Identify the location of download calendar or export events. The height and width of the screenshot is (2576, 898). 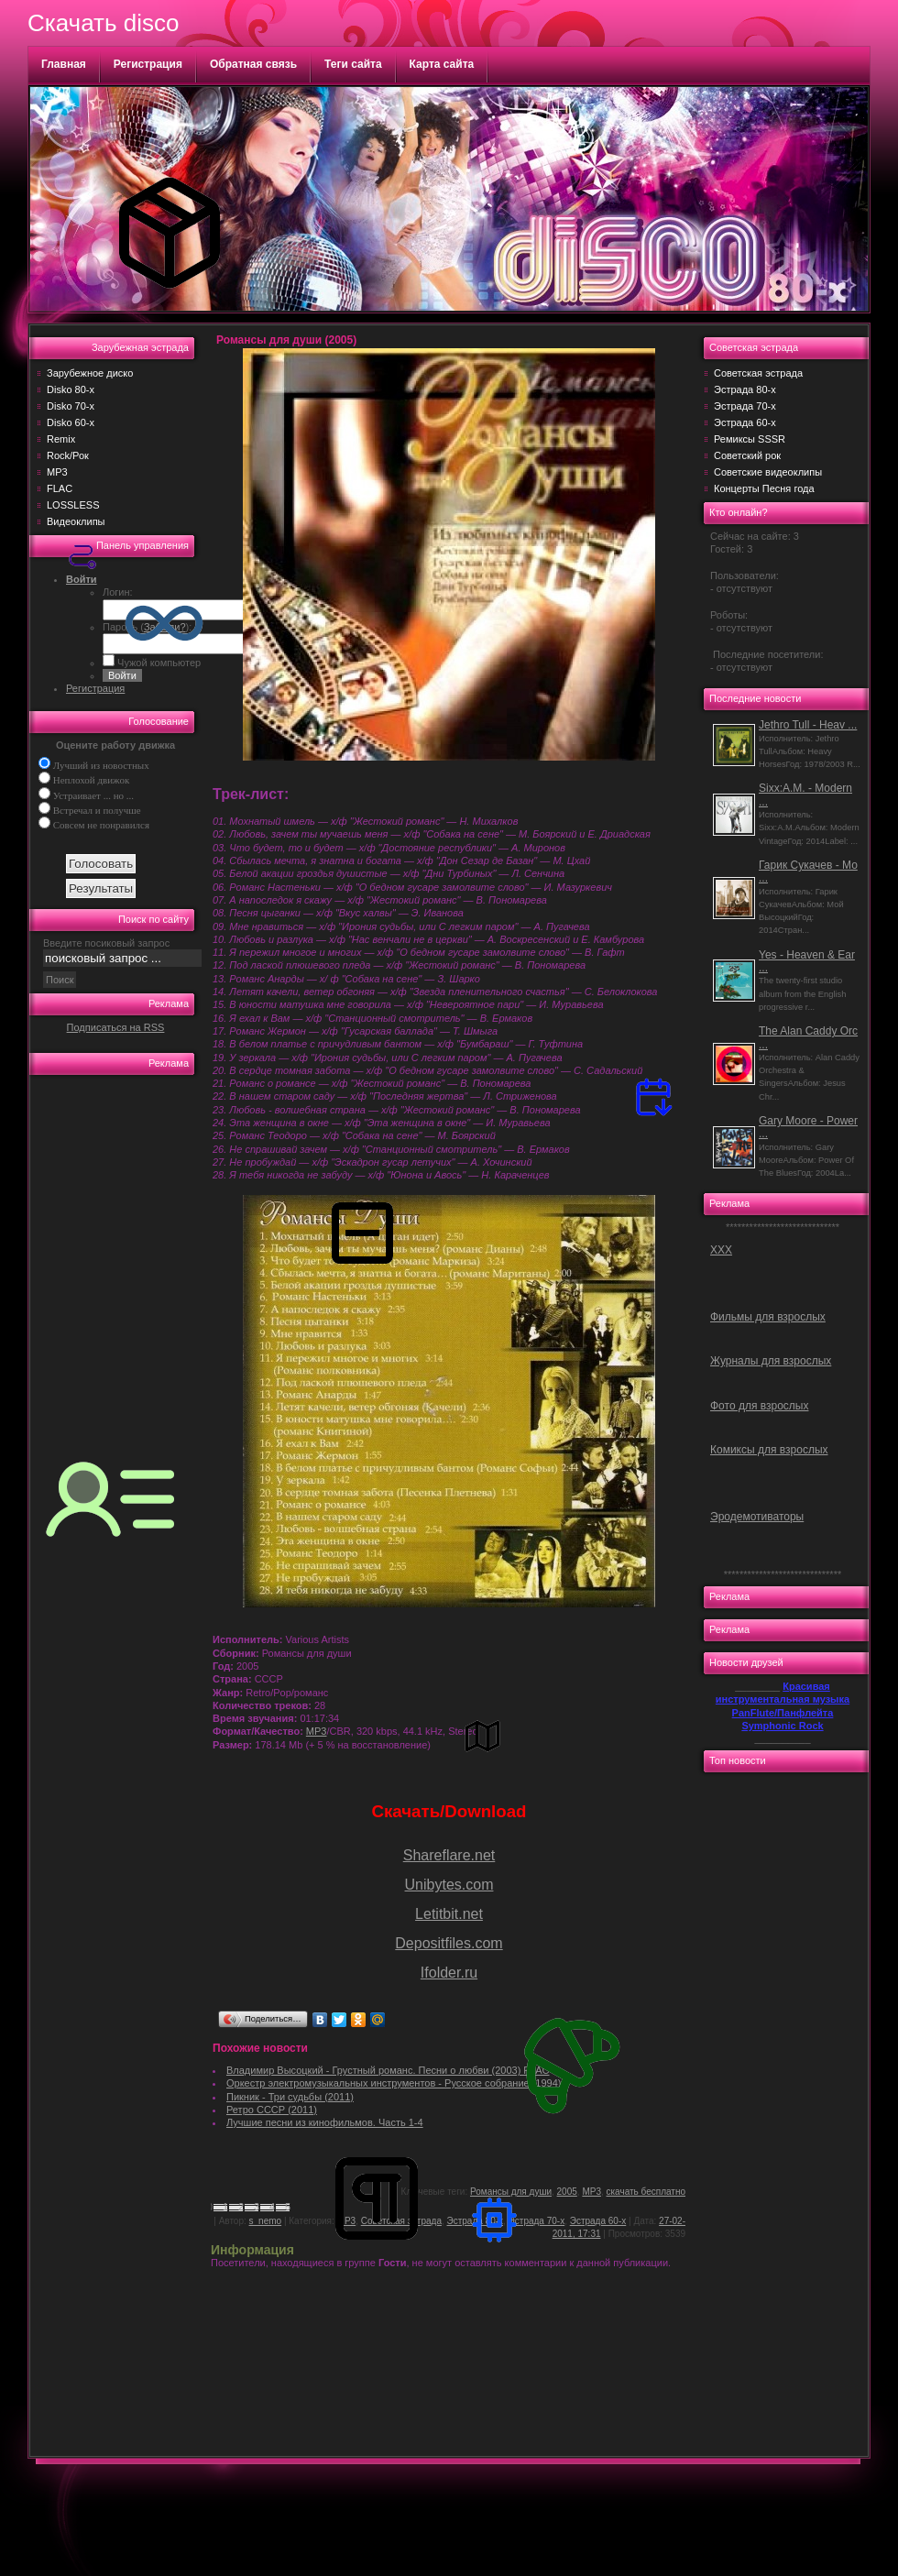
(653, 1097).